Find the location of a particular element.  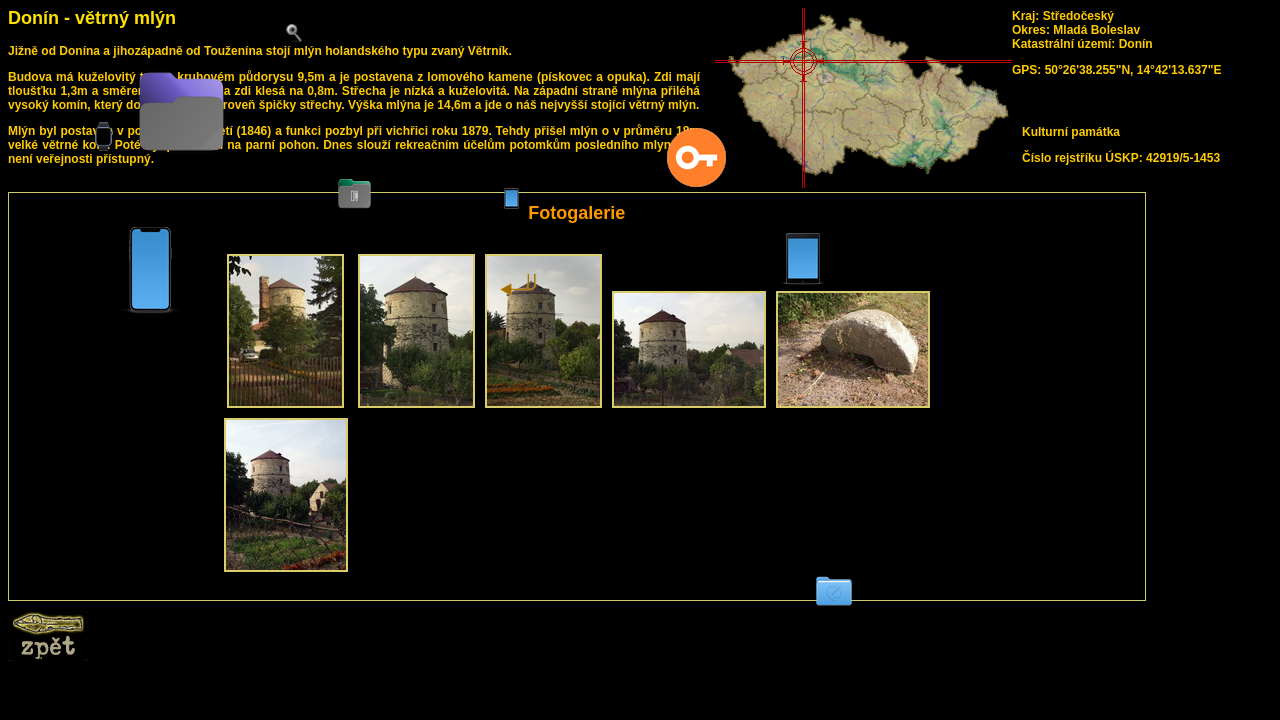

manage connected iPhone device is located at coordinates (150, 270).